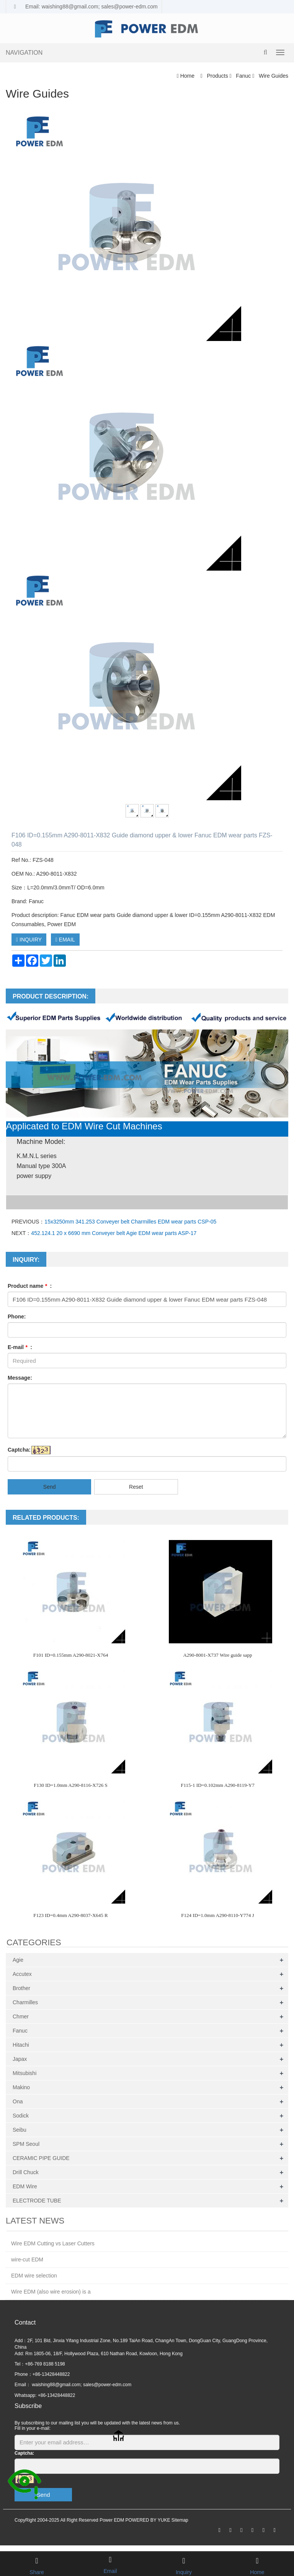  What do you see at coordinates (24, 2481) in the screenshot?
I see `view alert or warning details` at bounding box center [24, 2481].